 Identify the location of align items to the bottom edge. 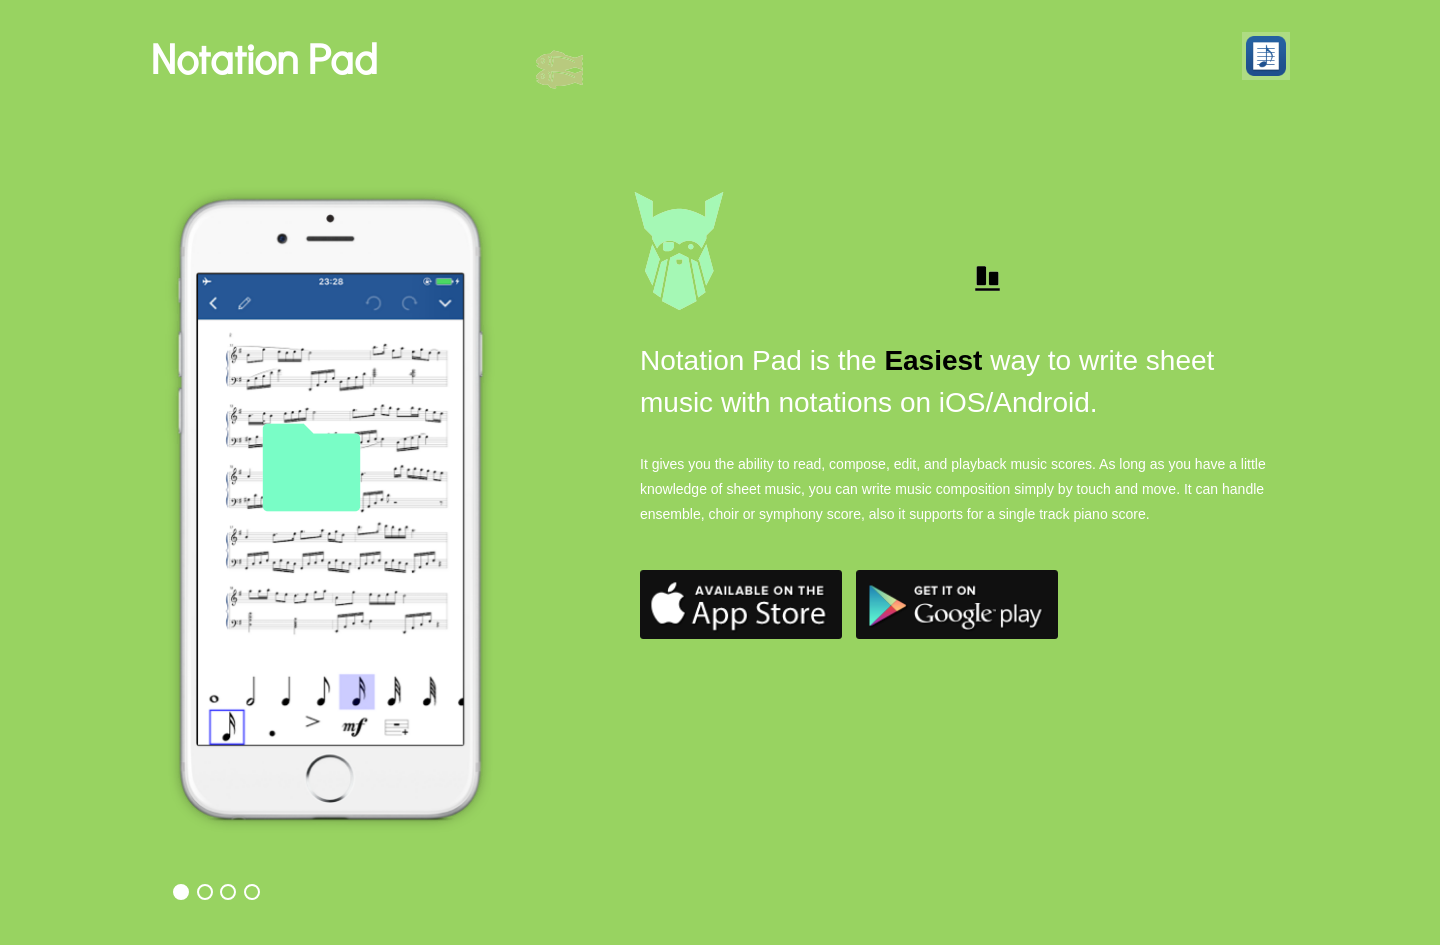
(987, 278).